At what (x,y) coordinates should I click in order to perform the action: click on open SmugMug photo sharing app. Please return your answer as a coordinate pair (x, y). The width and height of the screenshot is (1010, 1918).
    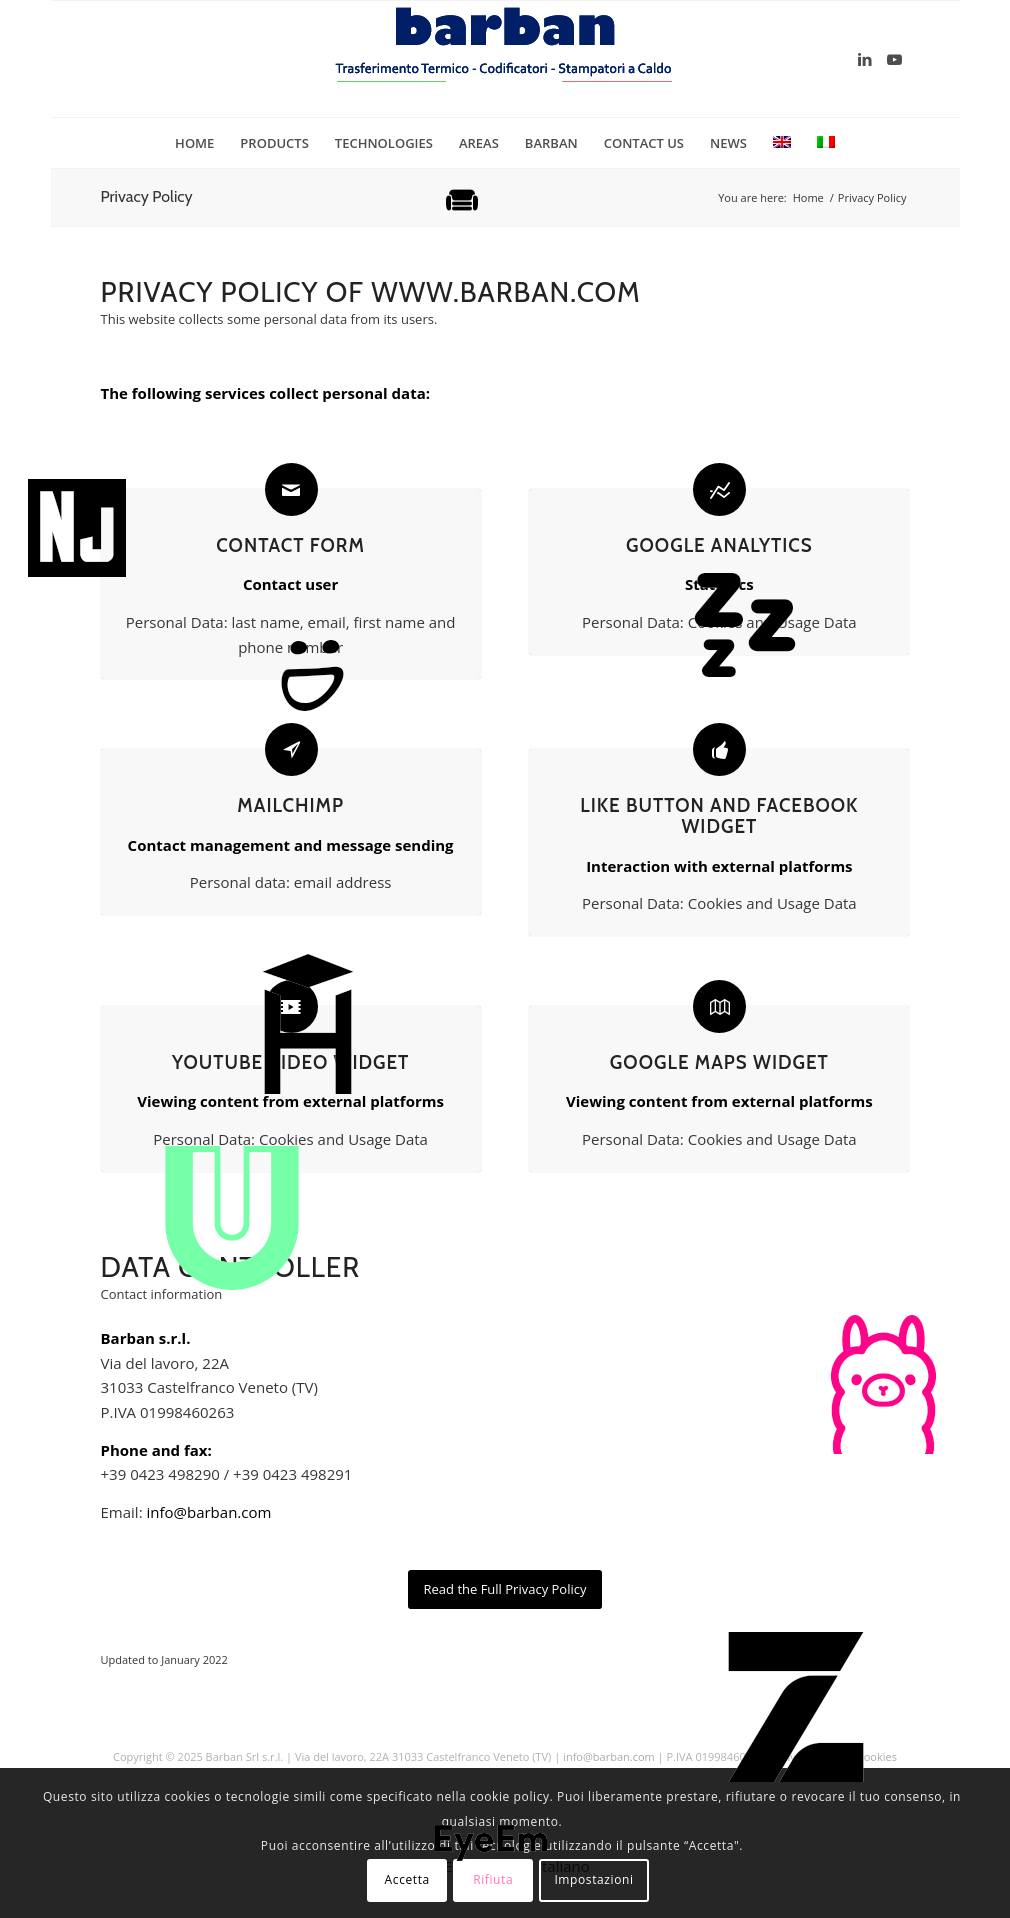
    Looking at the image, I should click on (312, 675).